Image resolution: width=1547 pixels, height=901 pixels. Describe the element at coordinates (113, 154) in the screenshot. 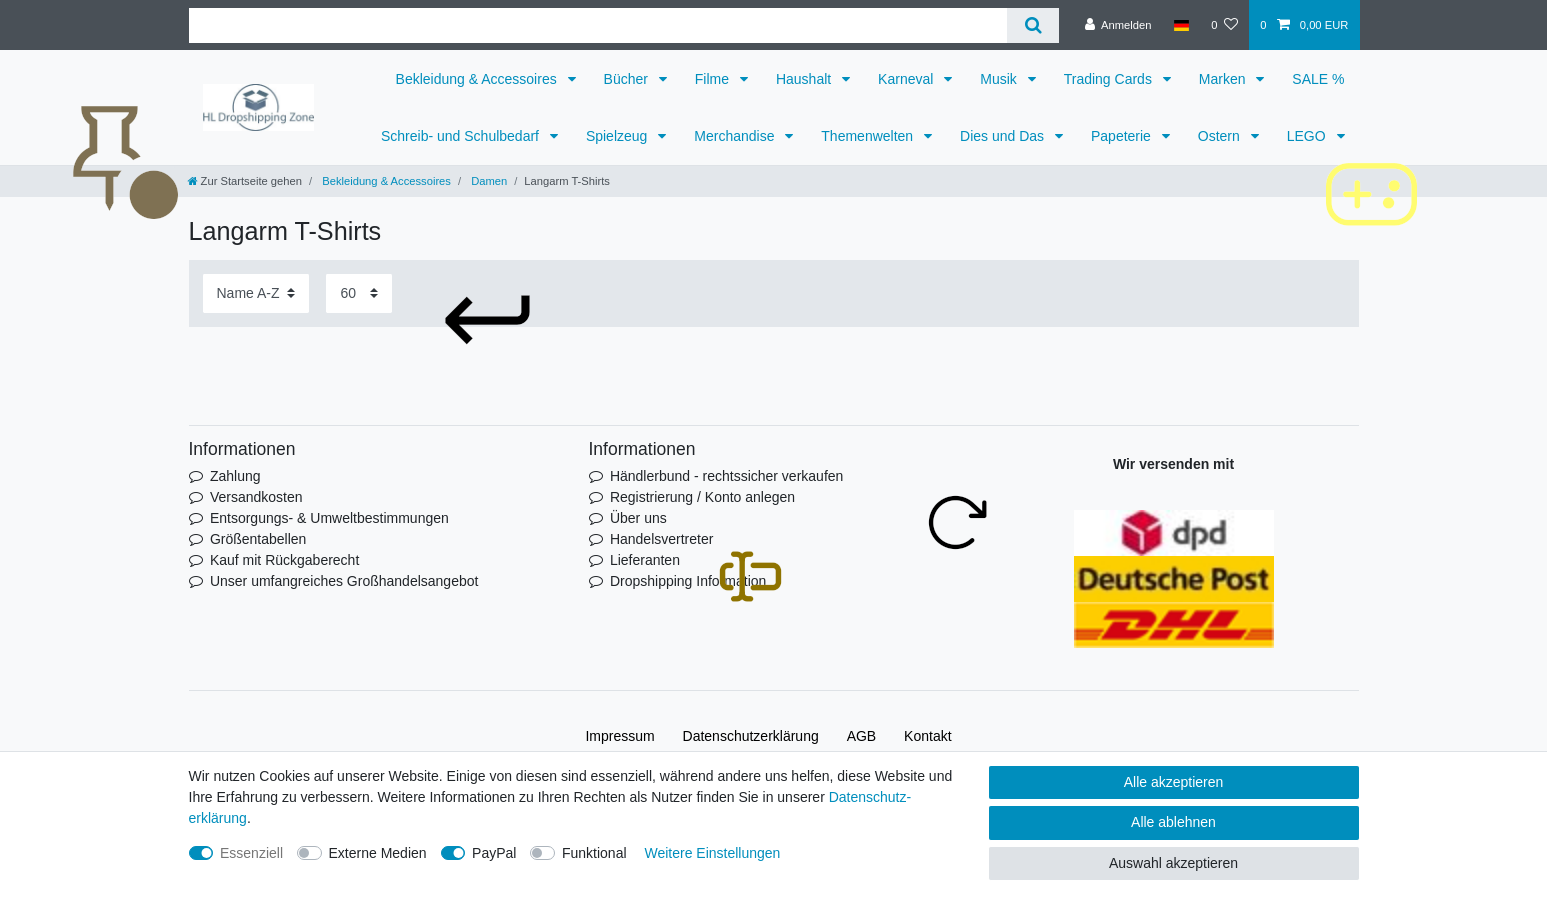

I see `pinned file with unsaved changes` at that location.